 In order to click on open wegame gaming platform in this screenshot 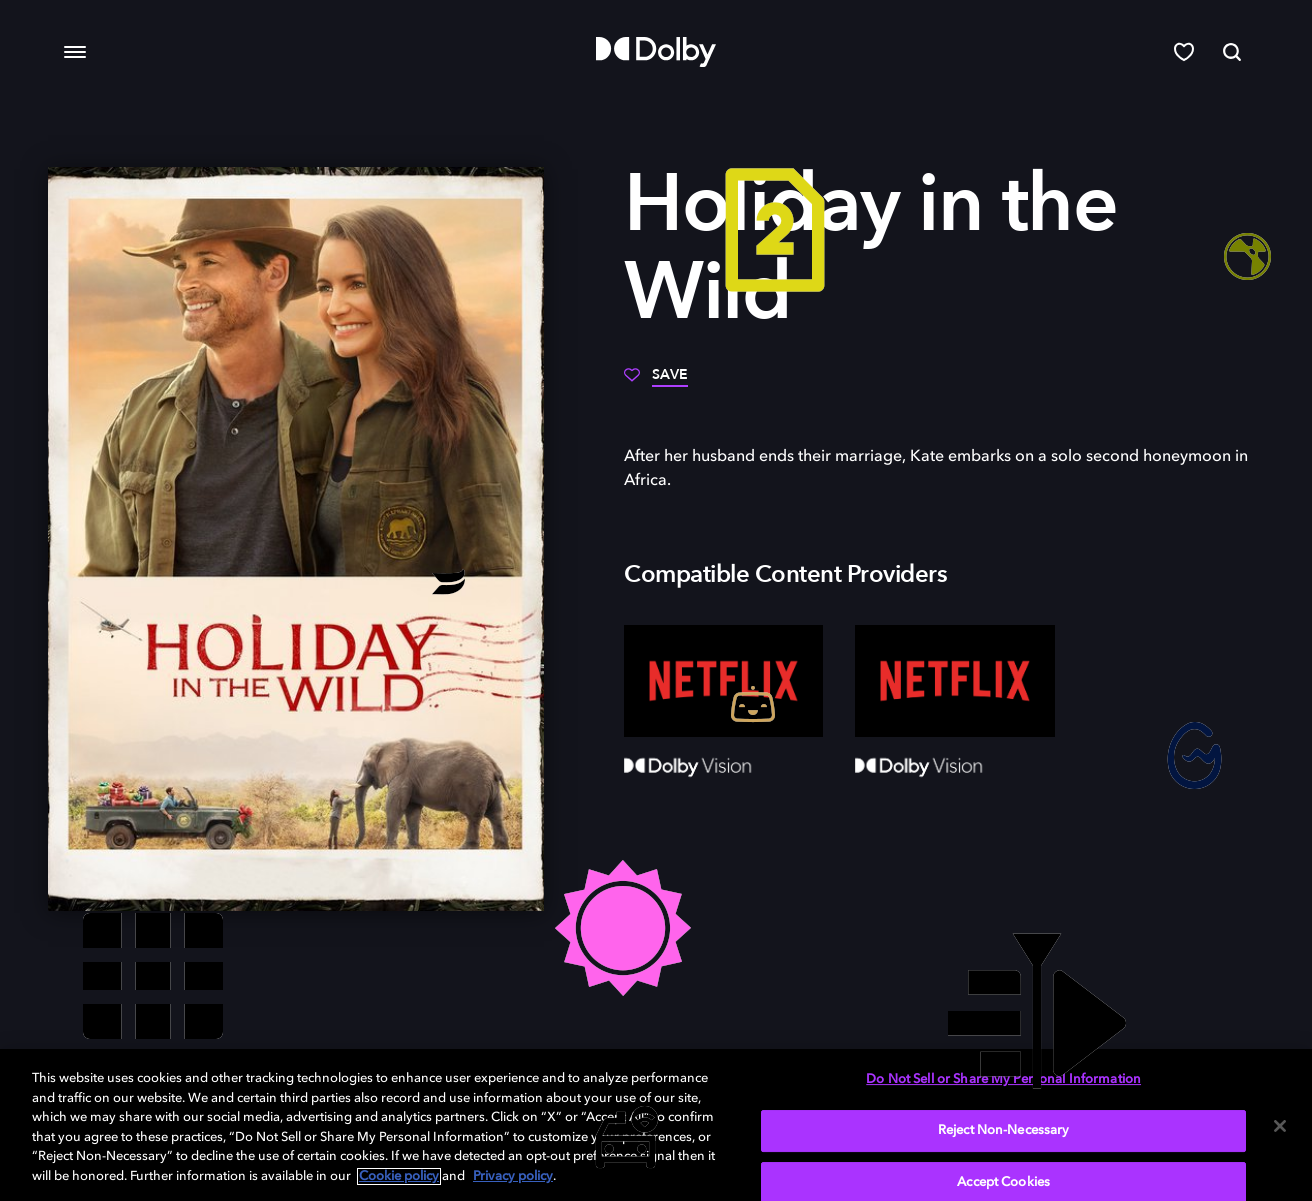, I will do `click(1194, 755)`.